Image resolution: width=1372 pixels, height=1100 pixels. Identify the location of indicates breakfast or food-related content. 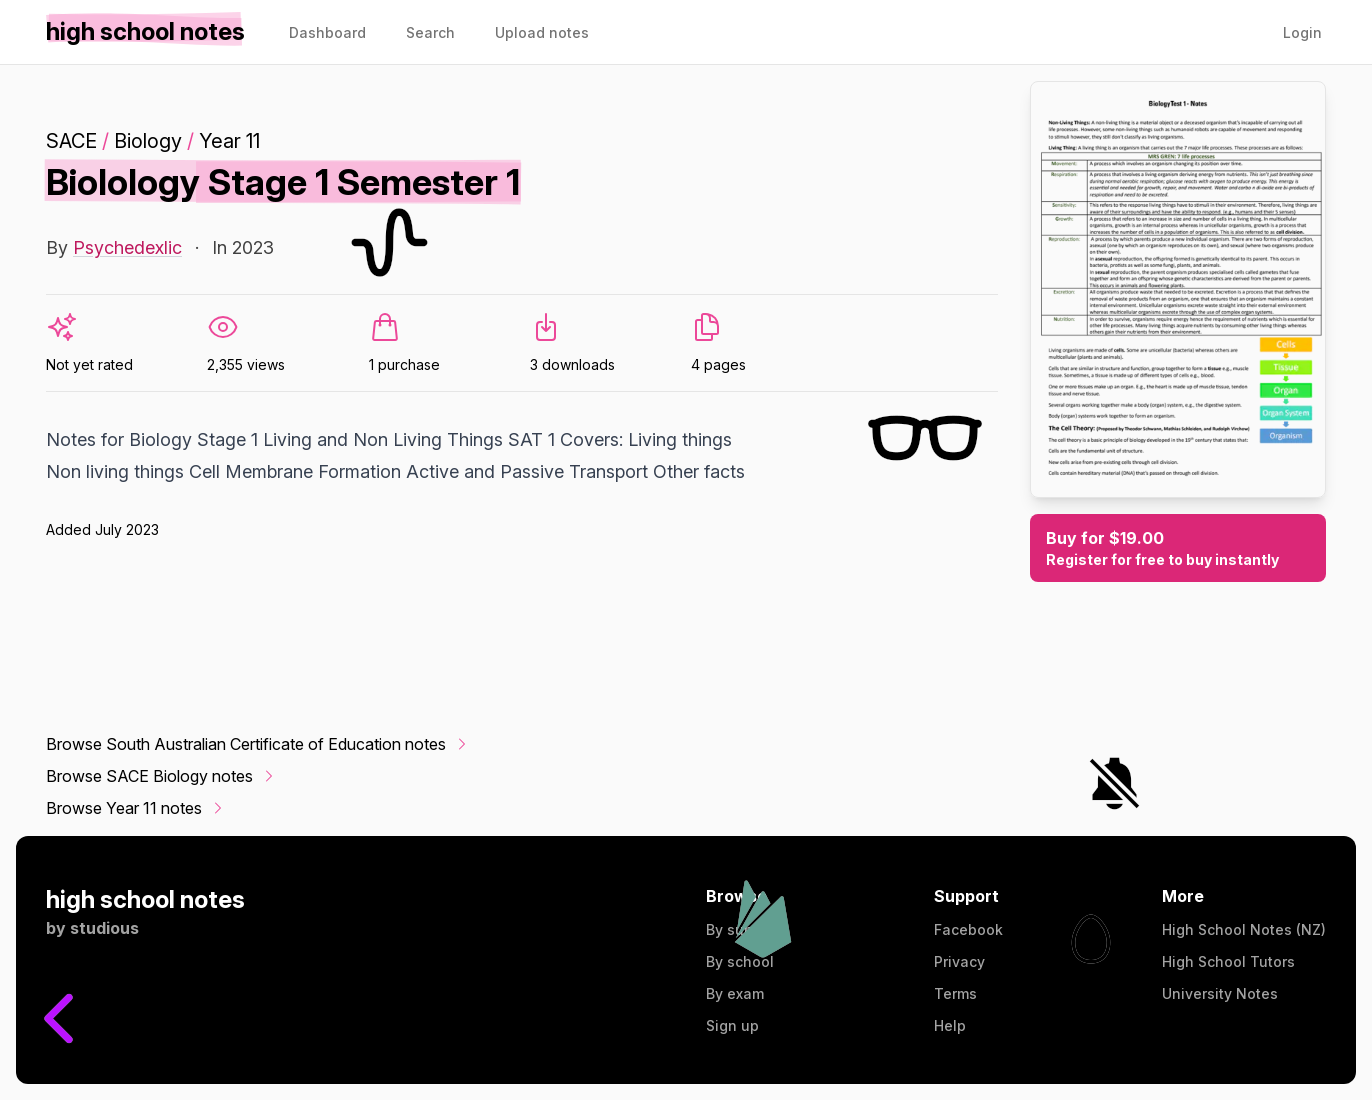
(1091, 939).